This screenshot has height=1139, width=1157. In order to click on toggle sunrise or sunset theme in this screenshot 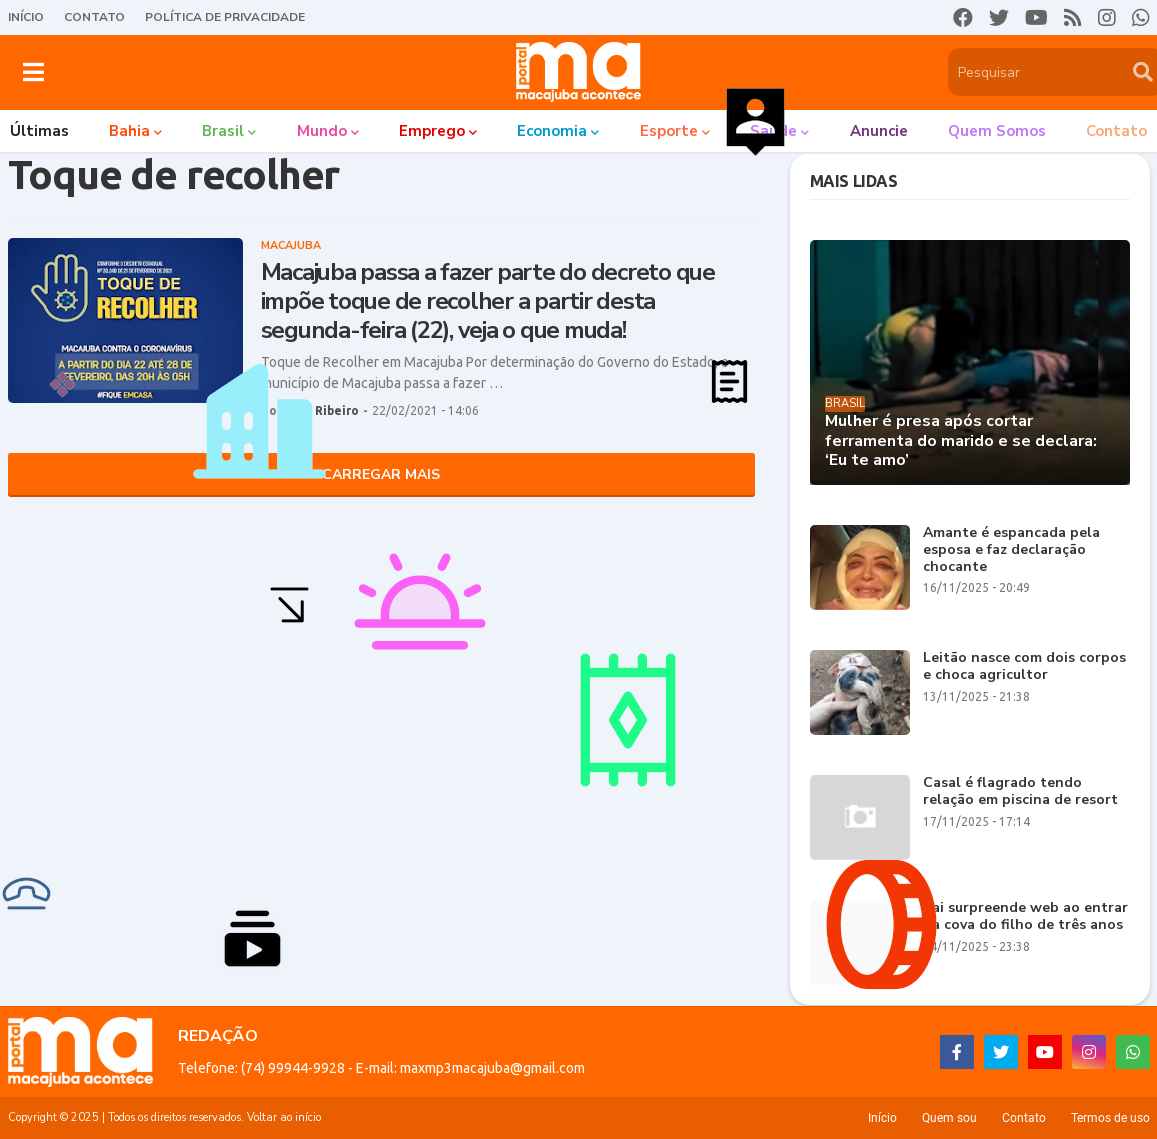, I will do `click(420, 606)`.